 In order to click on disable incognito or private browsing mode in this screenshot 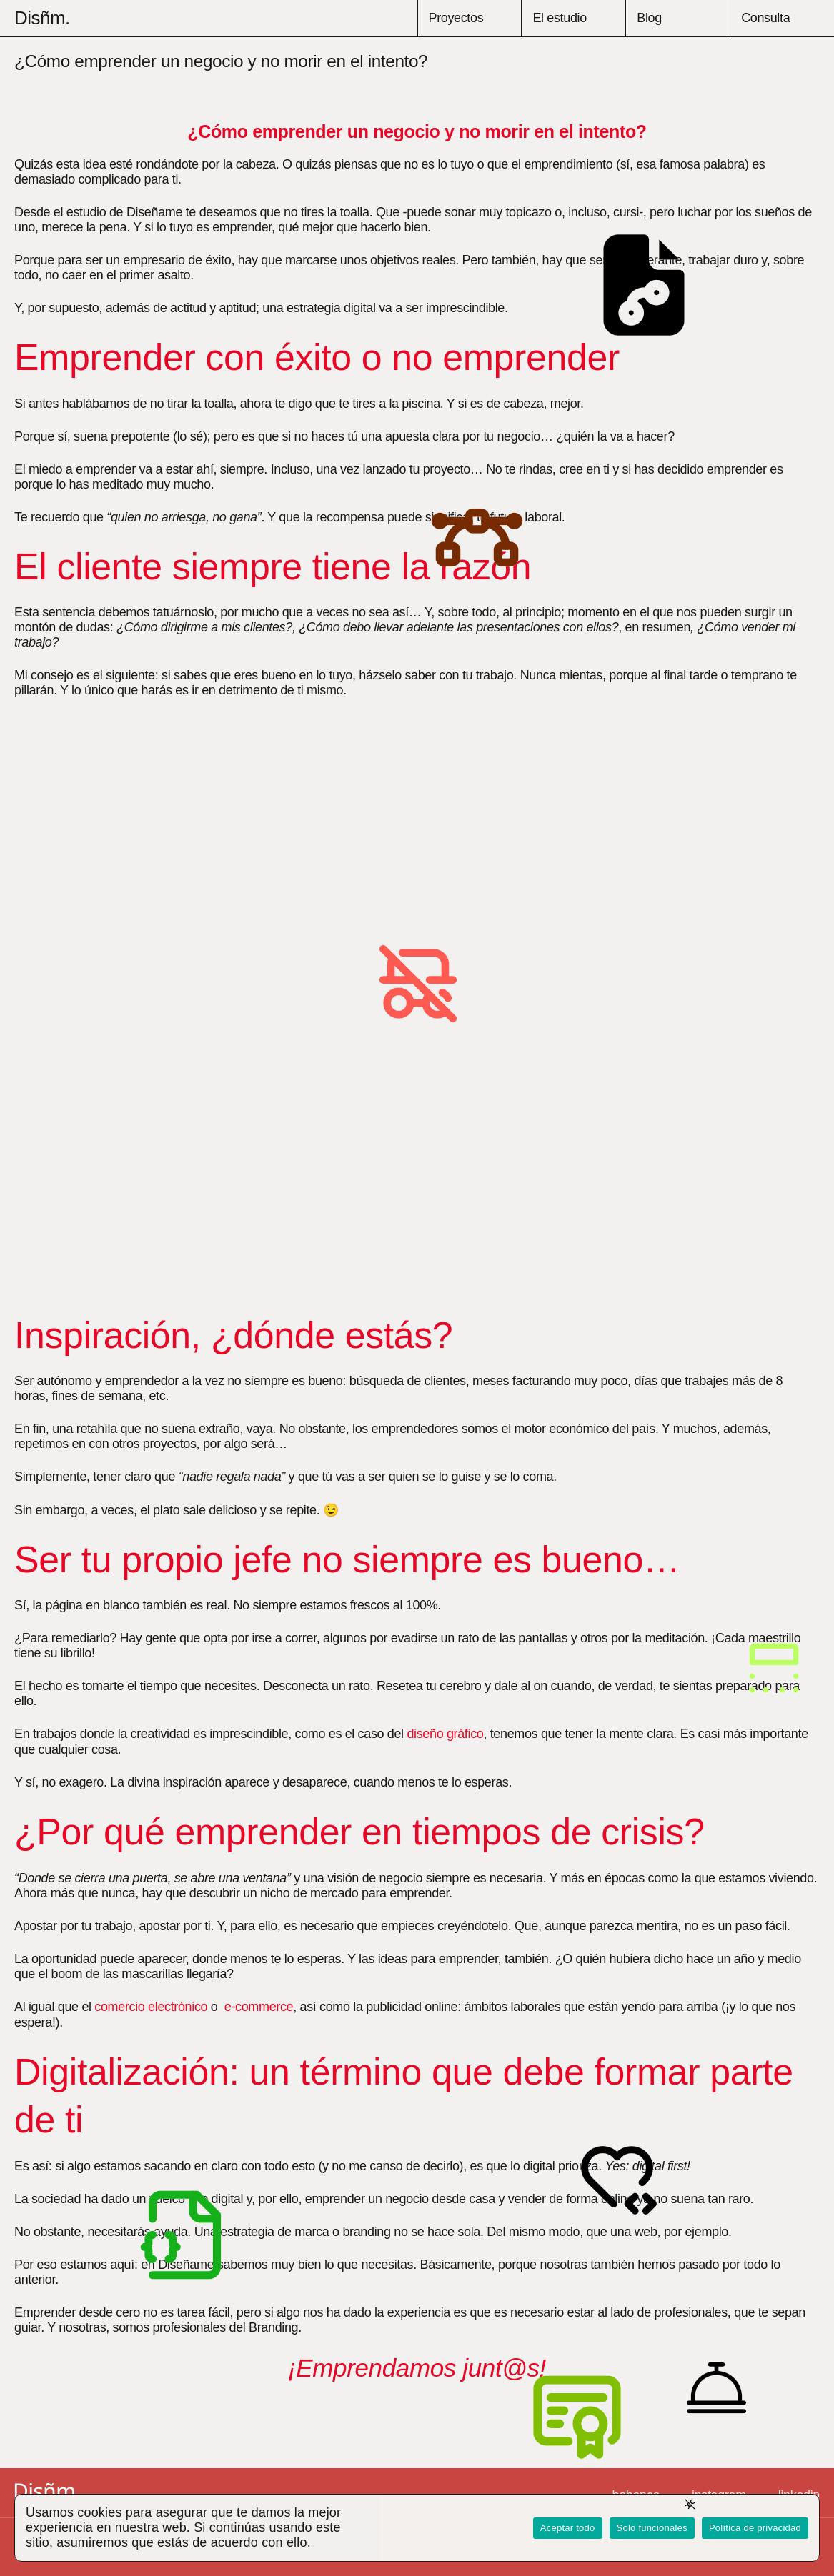, I will do `click(418, 984)`.